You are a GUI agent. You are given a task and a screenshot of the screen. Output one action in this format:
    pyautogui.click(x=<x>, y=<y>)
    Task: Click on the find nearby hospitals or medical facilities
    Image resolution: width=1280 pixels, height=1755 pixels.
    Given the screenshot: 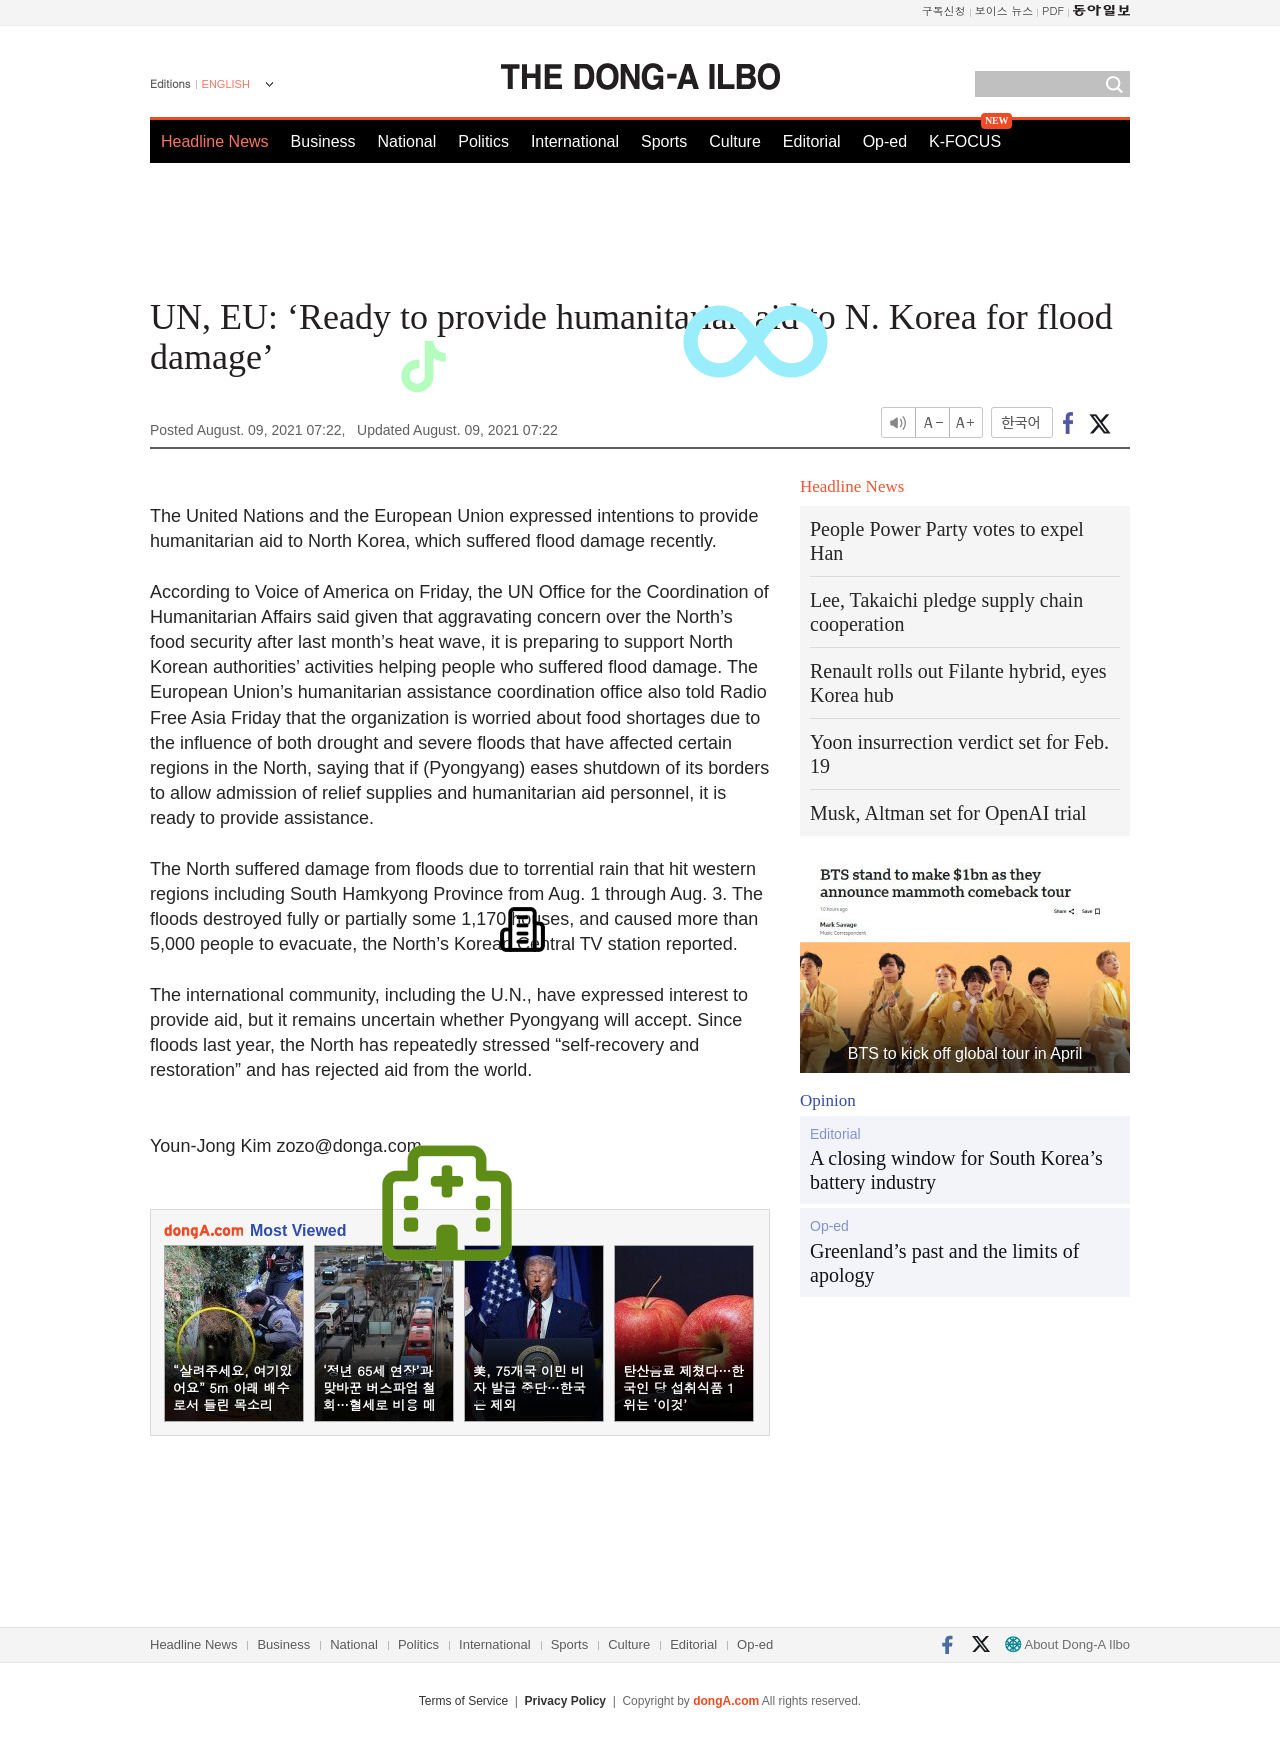 What is the action you would take?
    pyautogui.click(x=447, y=1203)
    